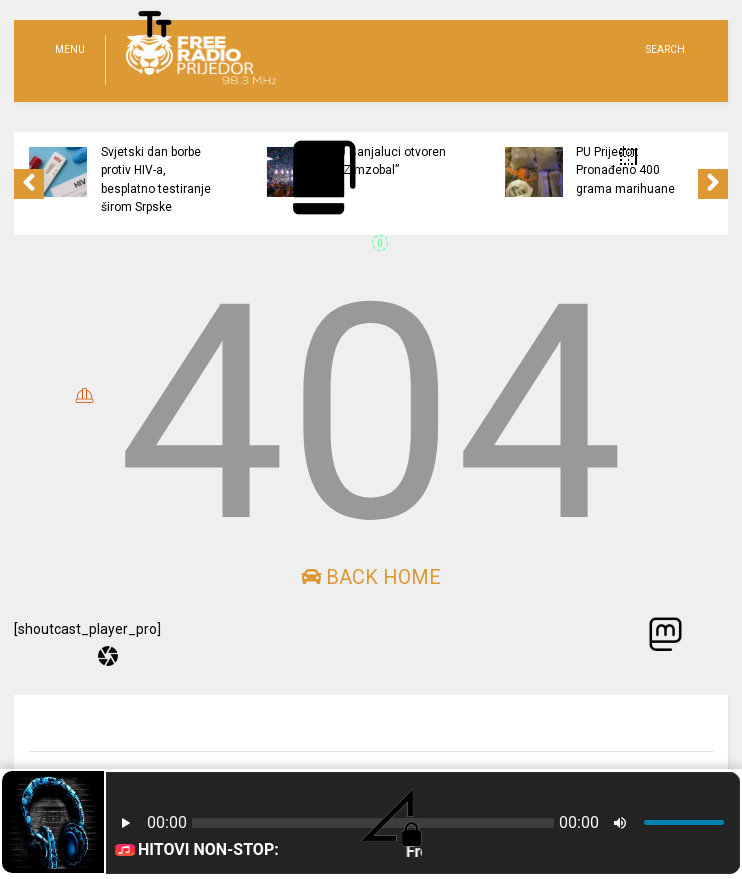 The image size is (742, 879). I want to click on network connection is secured or encrypted, so click(391, 819).